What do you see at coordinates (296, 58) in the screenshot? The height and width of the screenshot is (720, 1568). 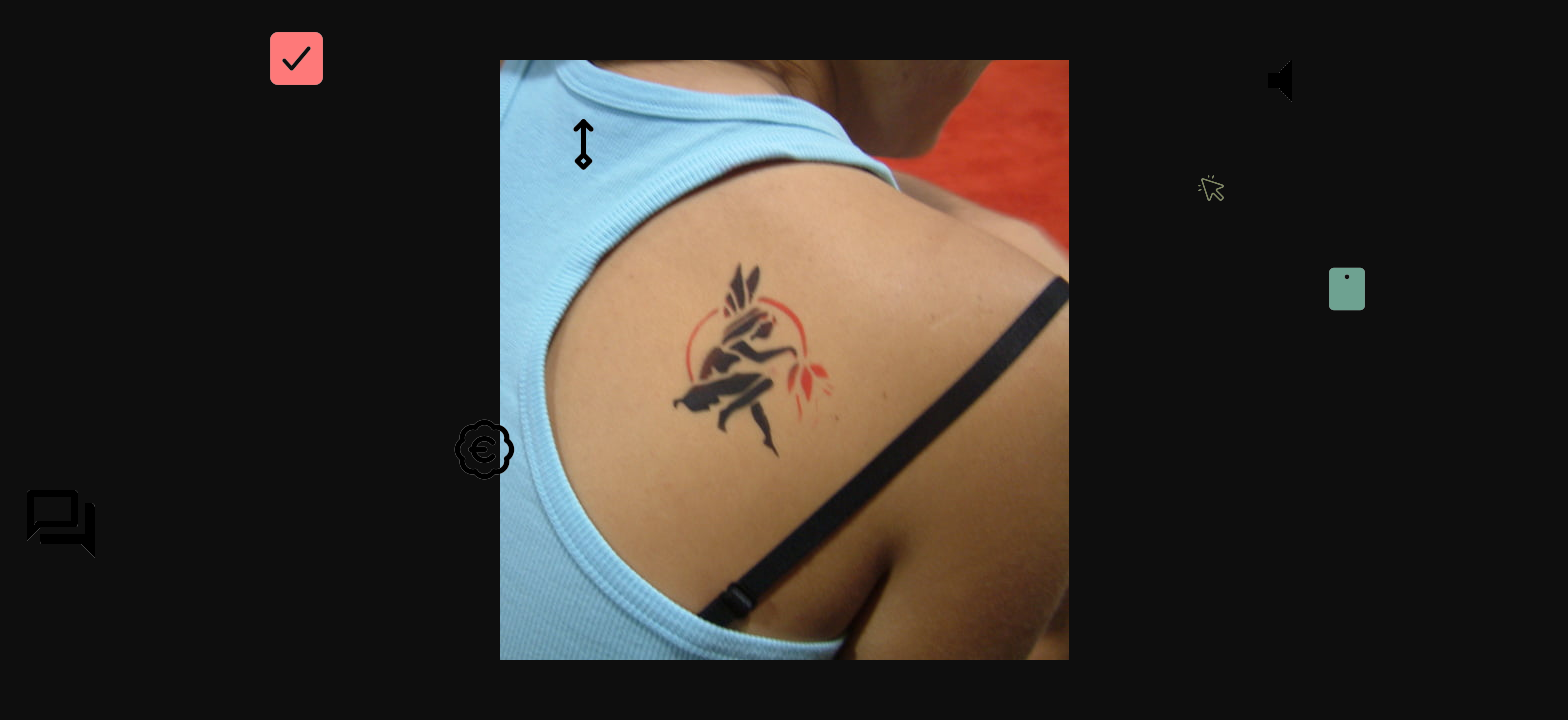 I see `select or confirm an option` at bounding box center [296, 58].